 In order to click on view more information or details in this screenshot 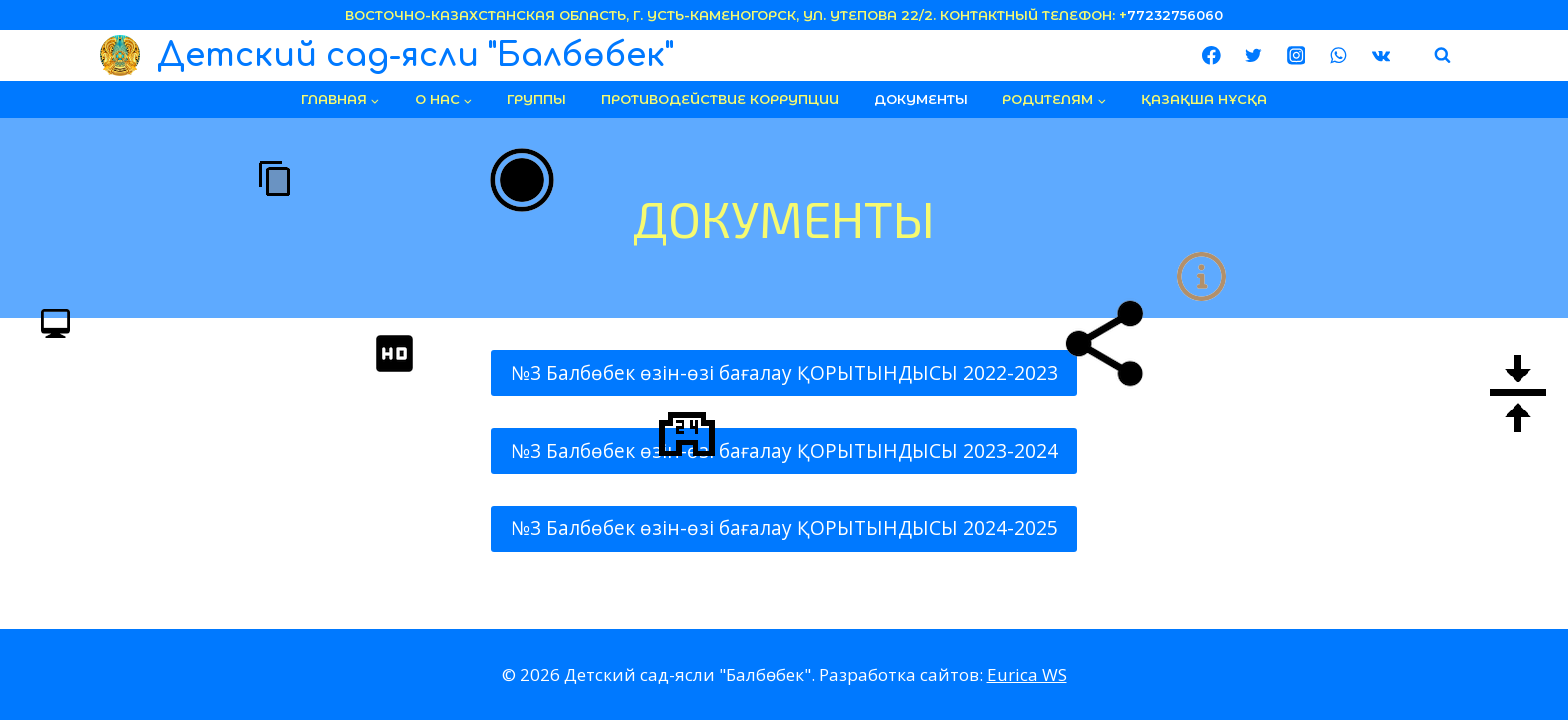, I will do `click(1201, 276)`.